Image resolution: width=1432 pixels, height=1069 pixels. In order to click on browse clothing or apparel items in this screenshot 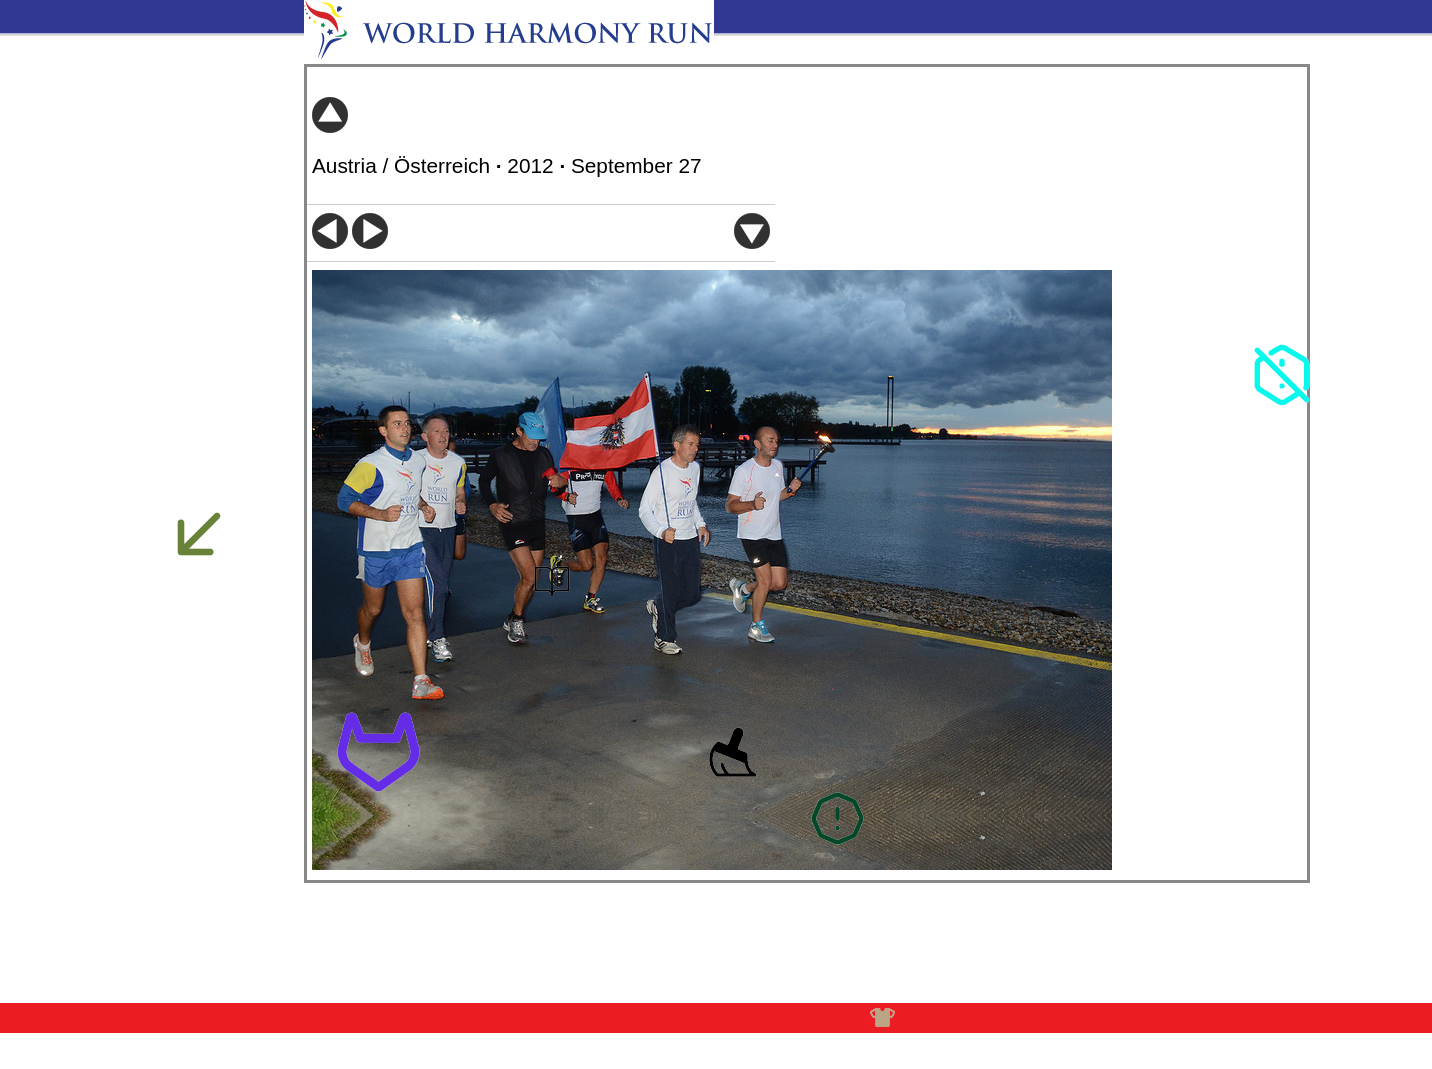, I will do `click(882, 1017)`.